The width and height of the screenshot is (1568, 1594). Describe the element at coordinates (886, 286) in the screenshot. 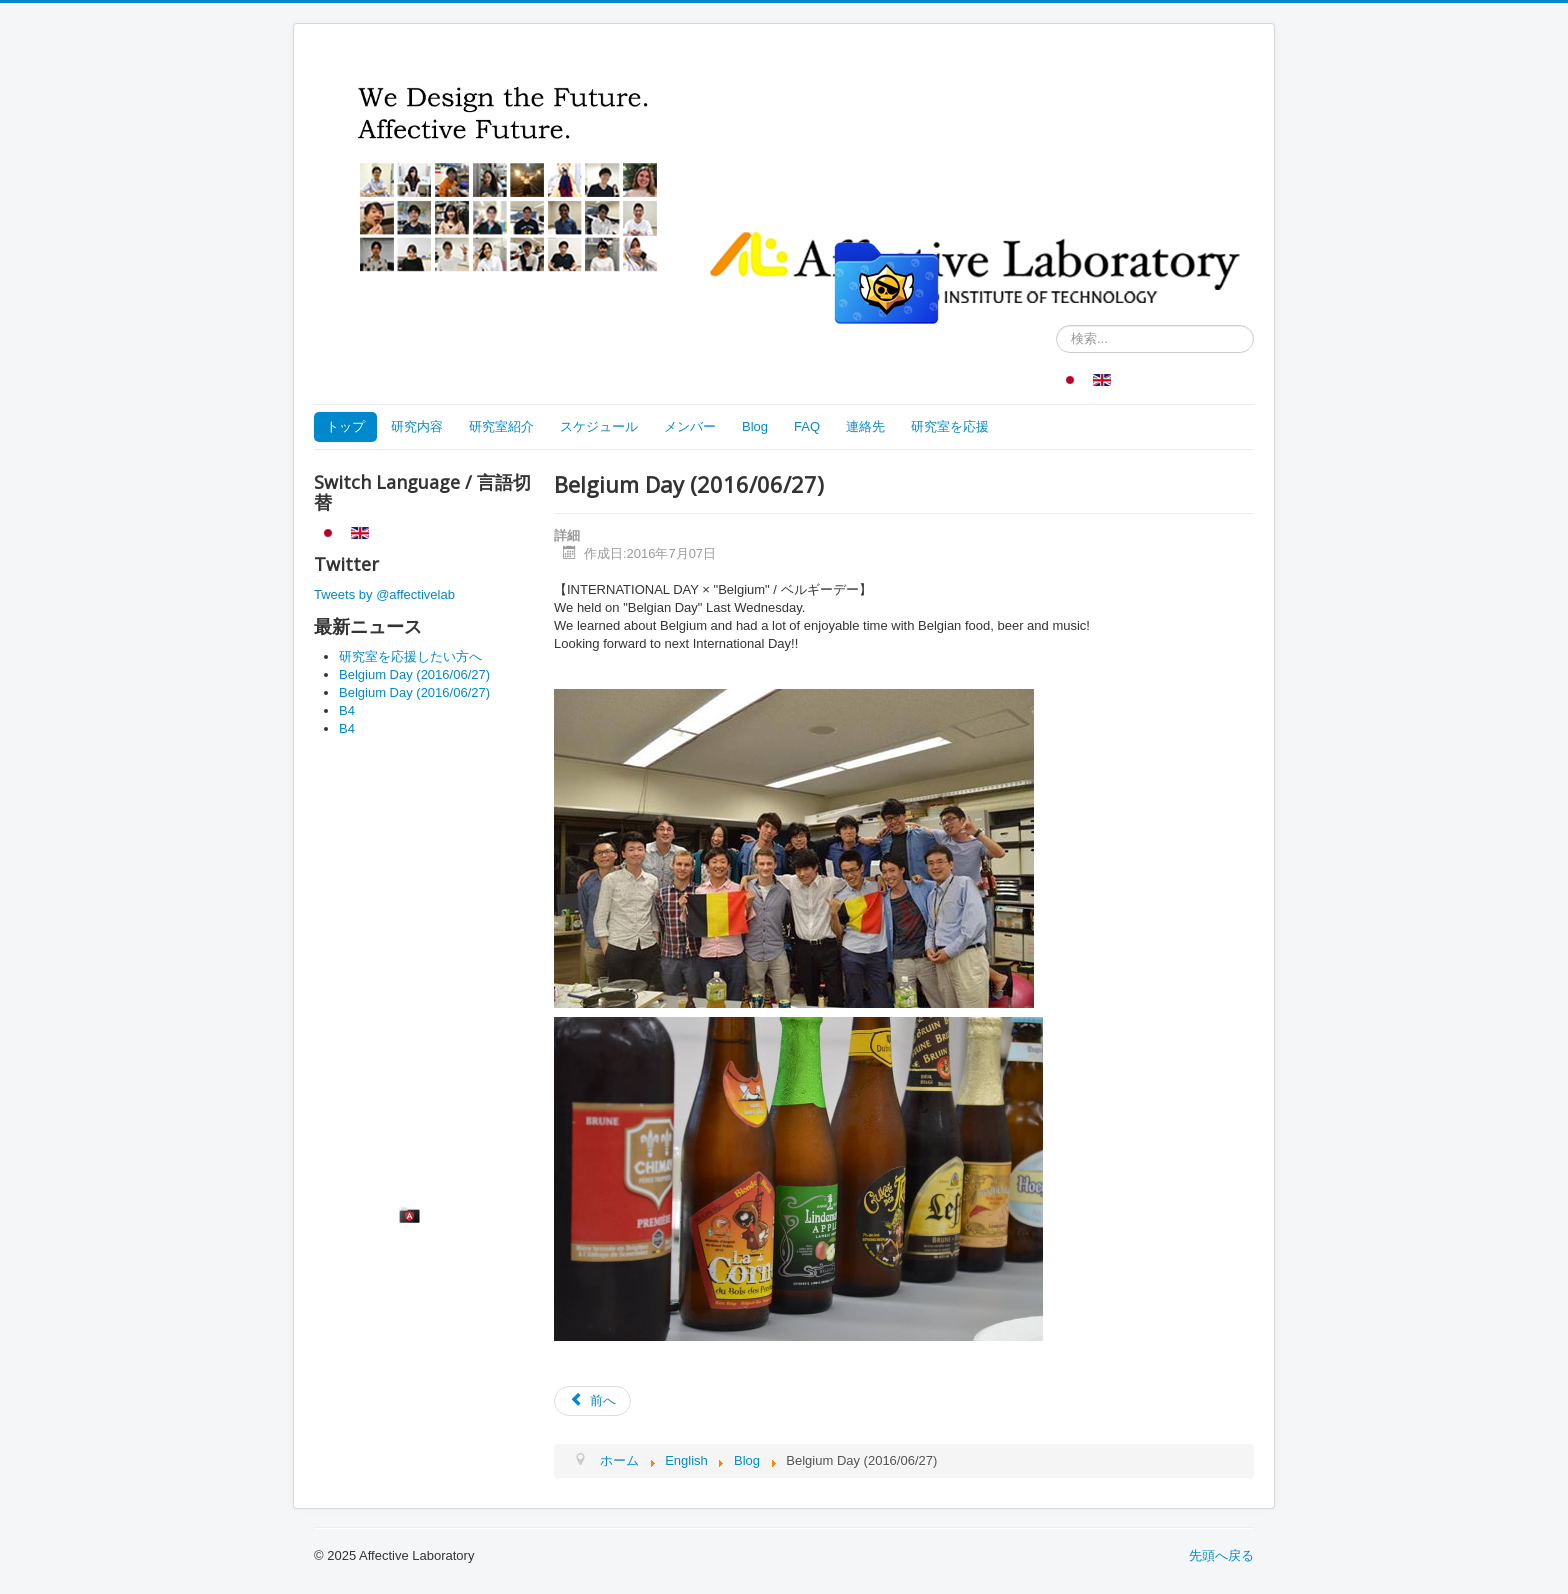

I see `open brawl stars game folder` at that location.